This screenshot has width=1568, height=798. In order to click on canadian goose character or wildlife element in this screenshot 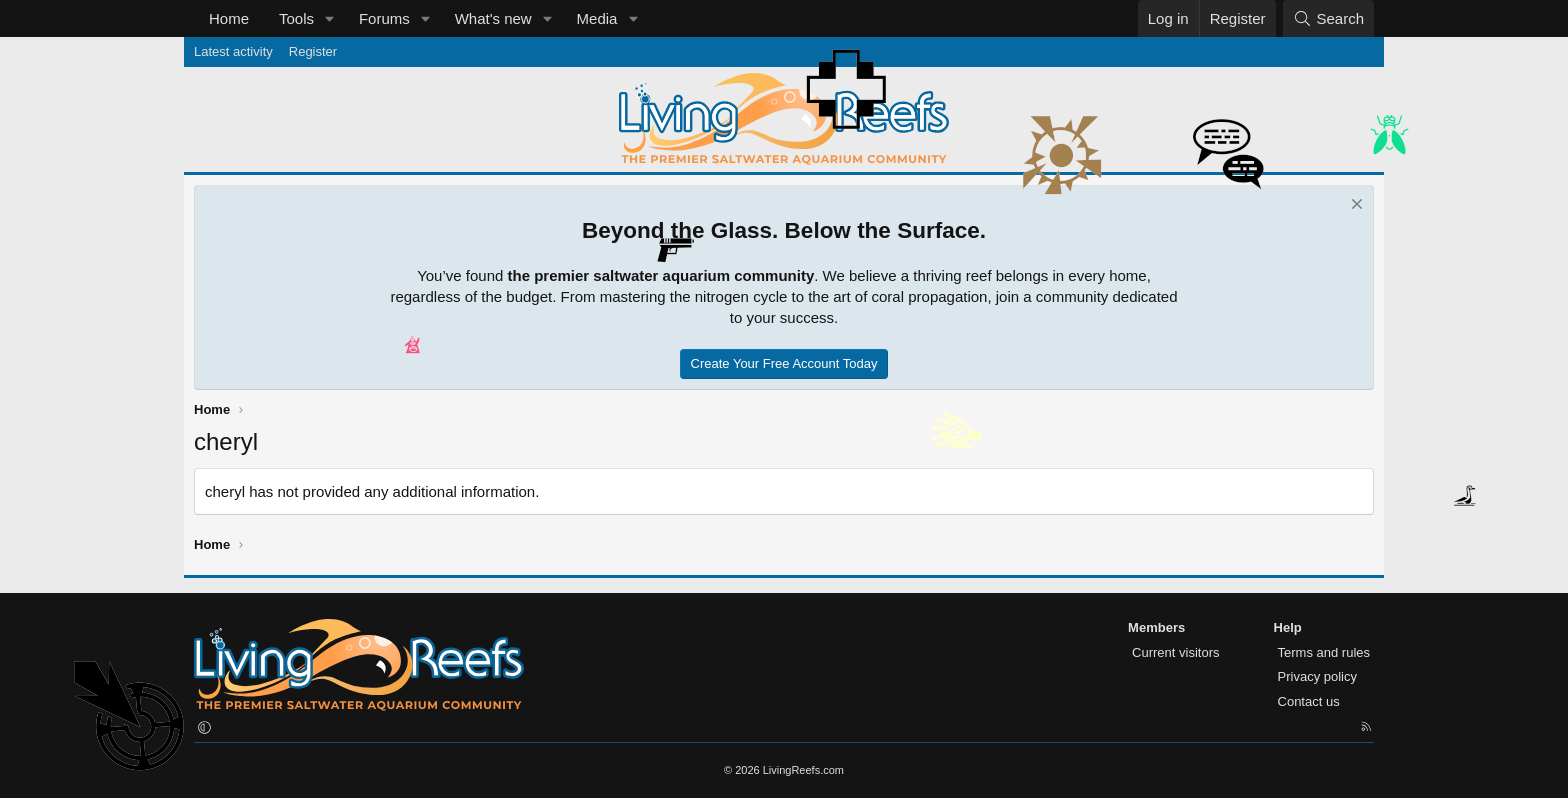, I will do `click(1464, 495)`.